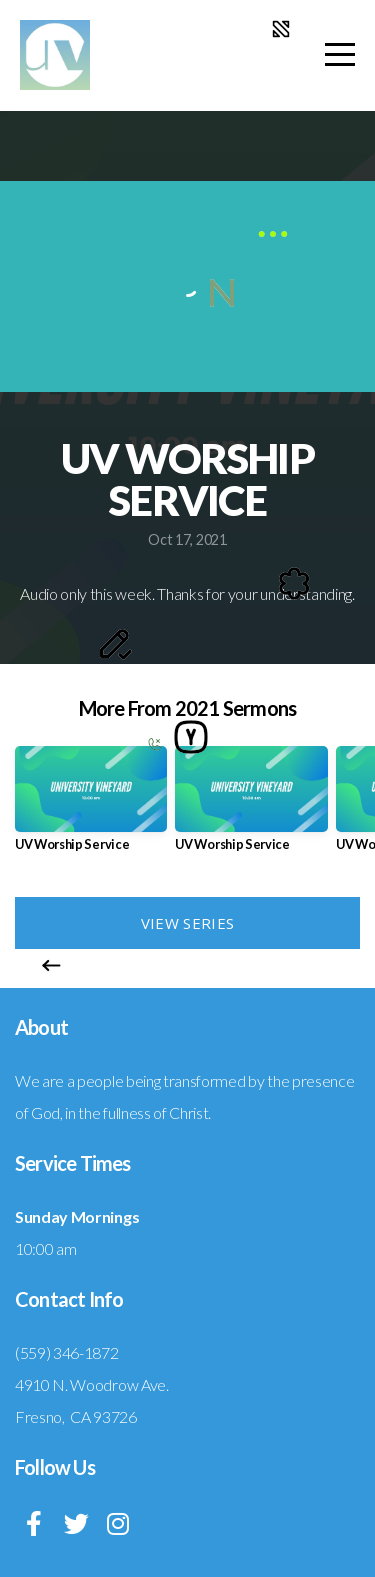  I want to click on end or decline a phone call, so click(155, 744).